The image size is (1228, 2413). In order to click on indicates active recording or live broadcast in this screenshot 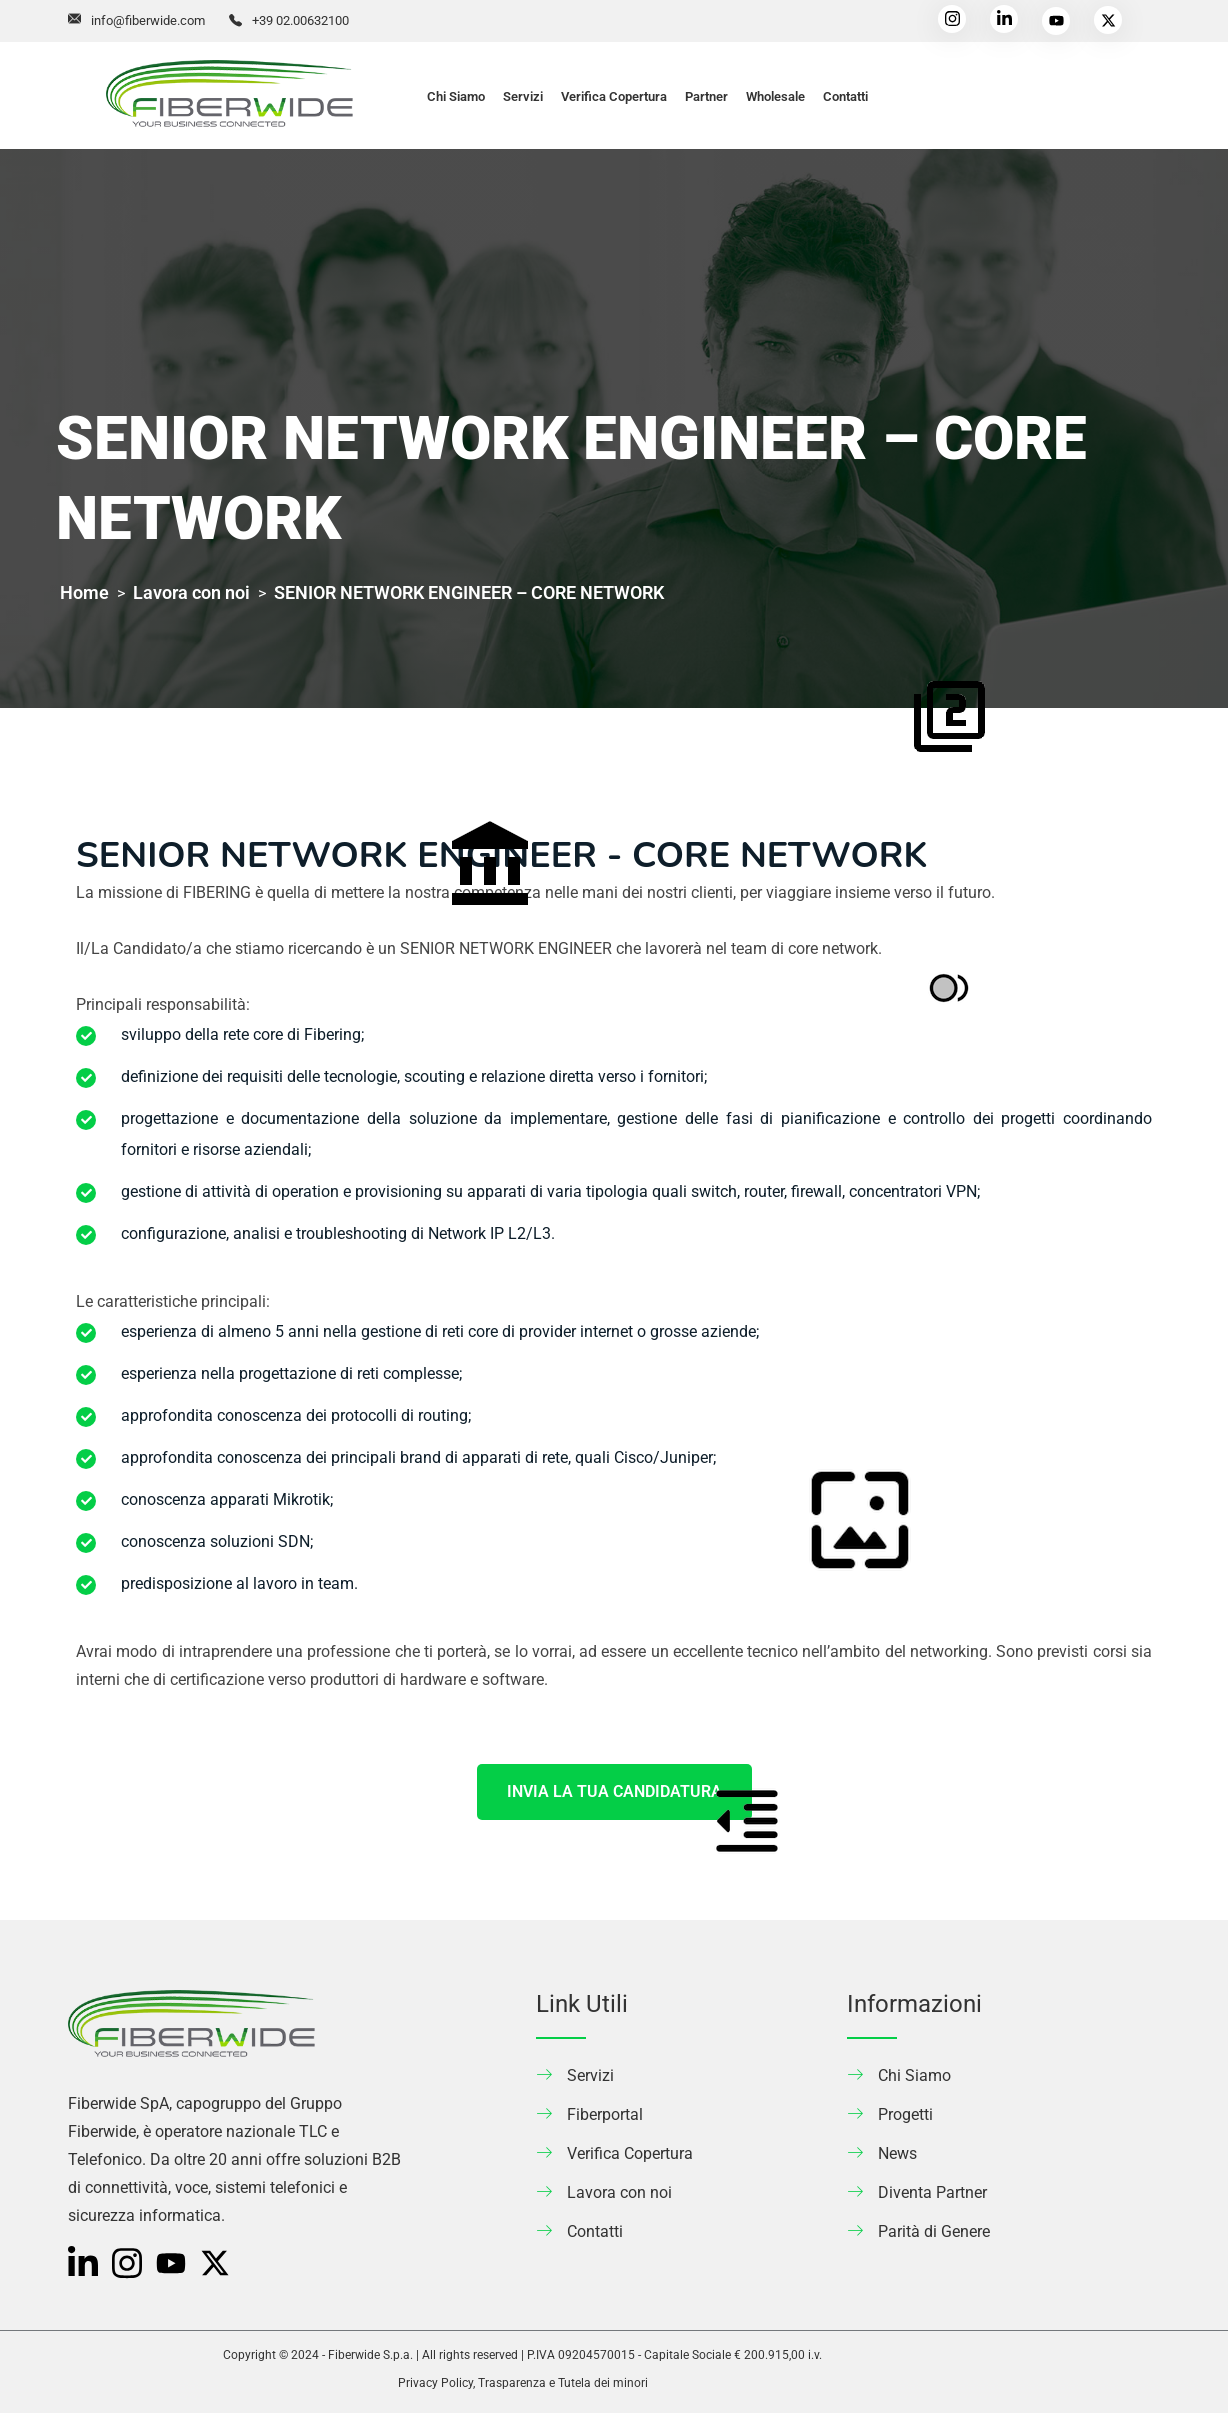, I will do `click(949, 988)`.